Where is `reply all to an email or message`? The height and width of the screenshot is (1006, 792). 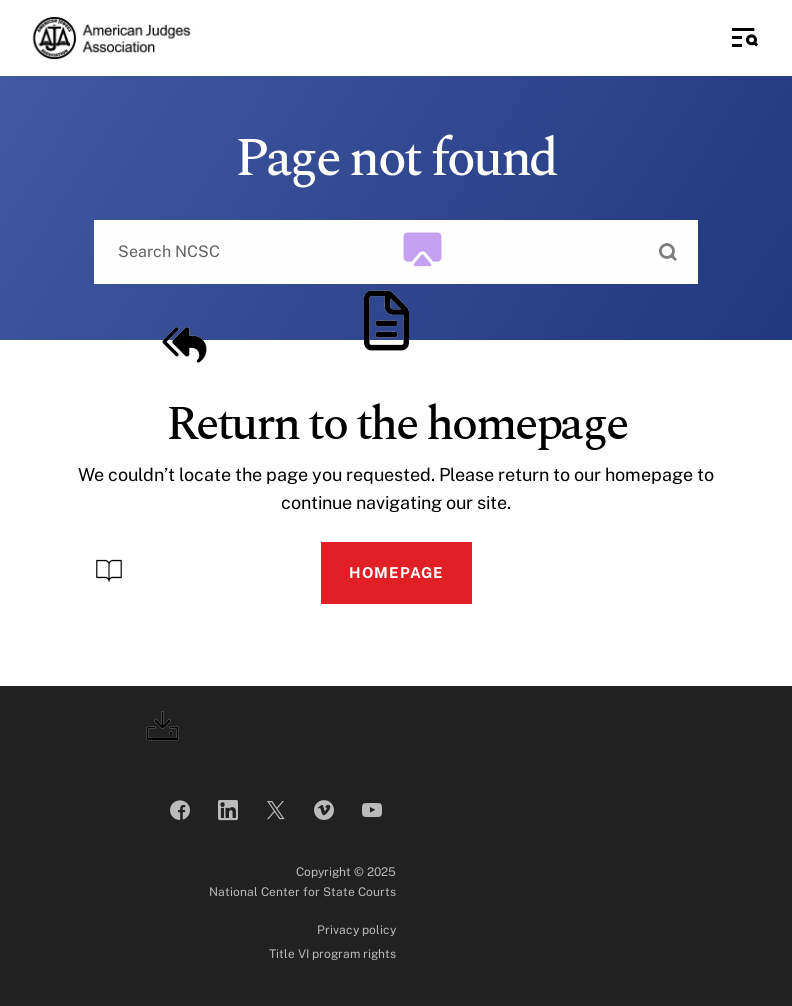 reply all to an email or message is located at coordinates (184, 345).